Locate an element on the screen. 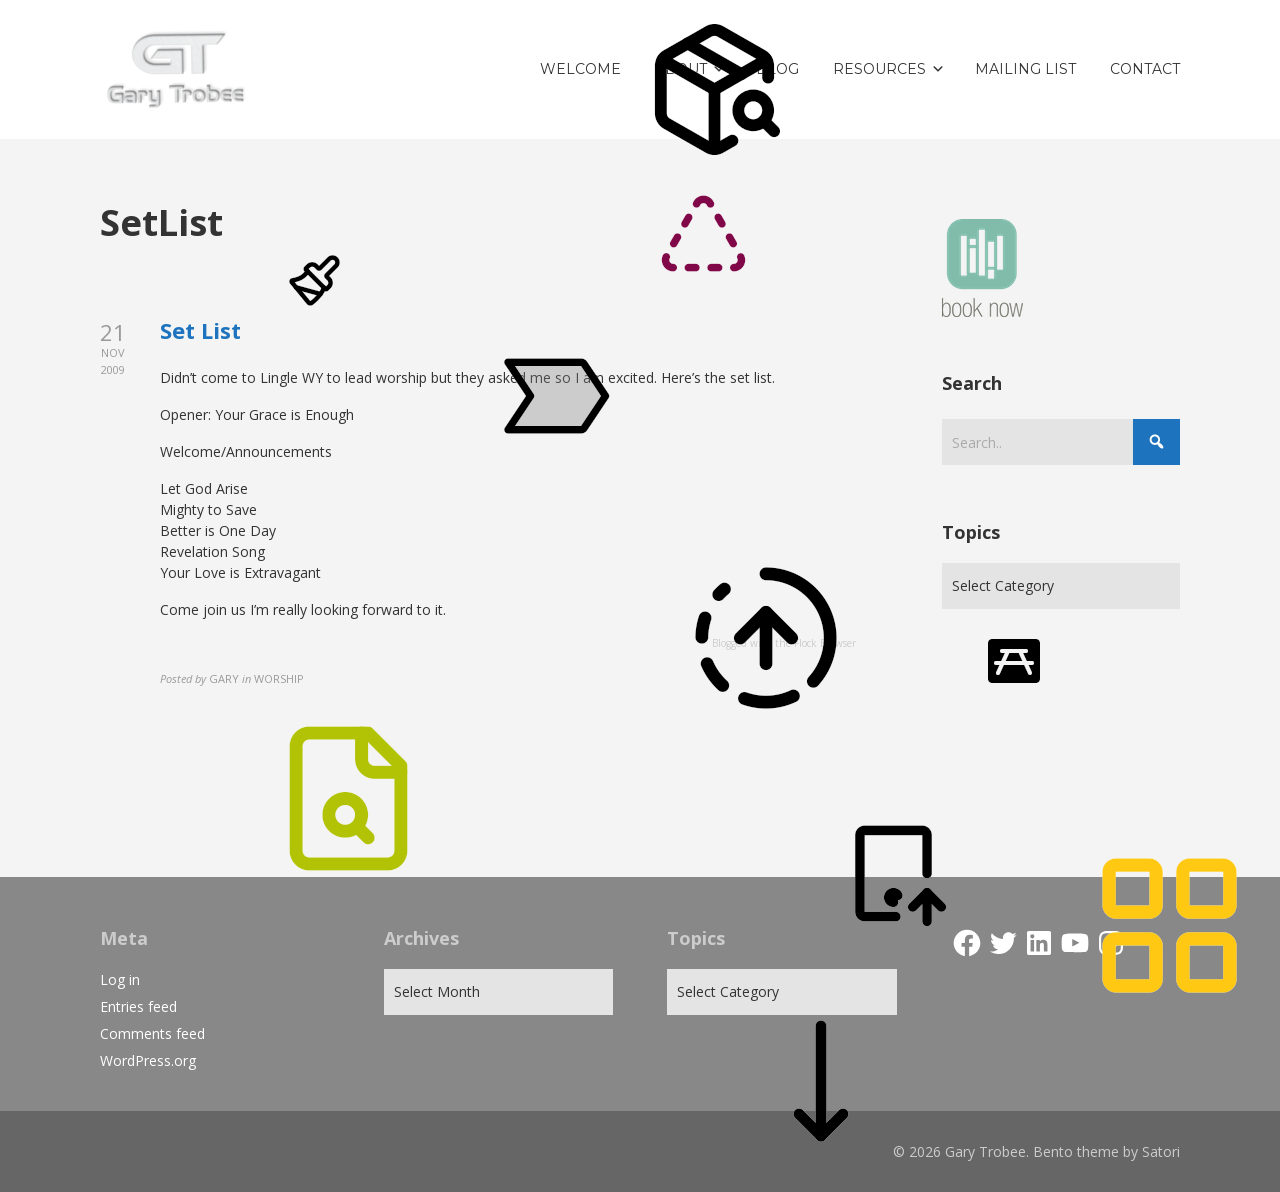 The width and height of the screenshot is (1280, 1192). move item down in a list is located at coordinates (821, 1081).